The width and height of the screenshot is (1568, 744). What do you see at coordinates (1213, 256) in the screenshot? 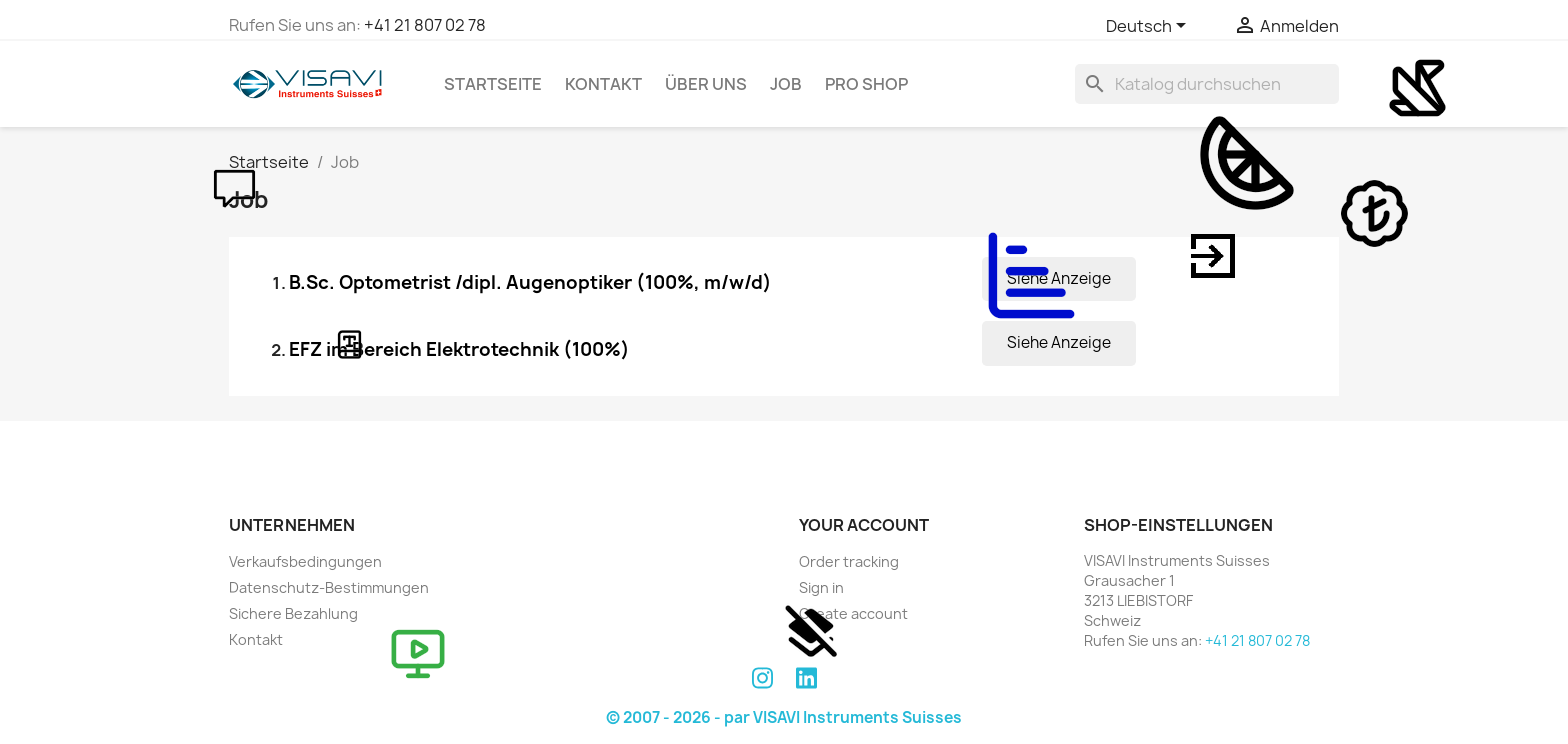
I see `log out of the current account` at bounding box center [1213, 256].